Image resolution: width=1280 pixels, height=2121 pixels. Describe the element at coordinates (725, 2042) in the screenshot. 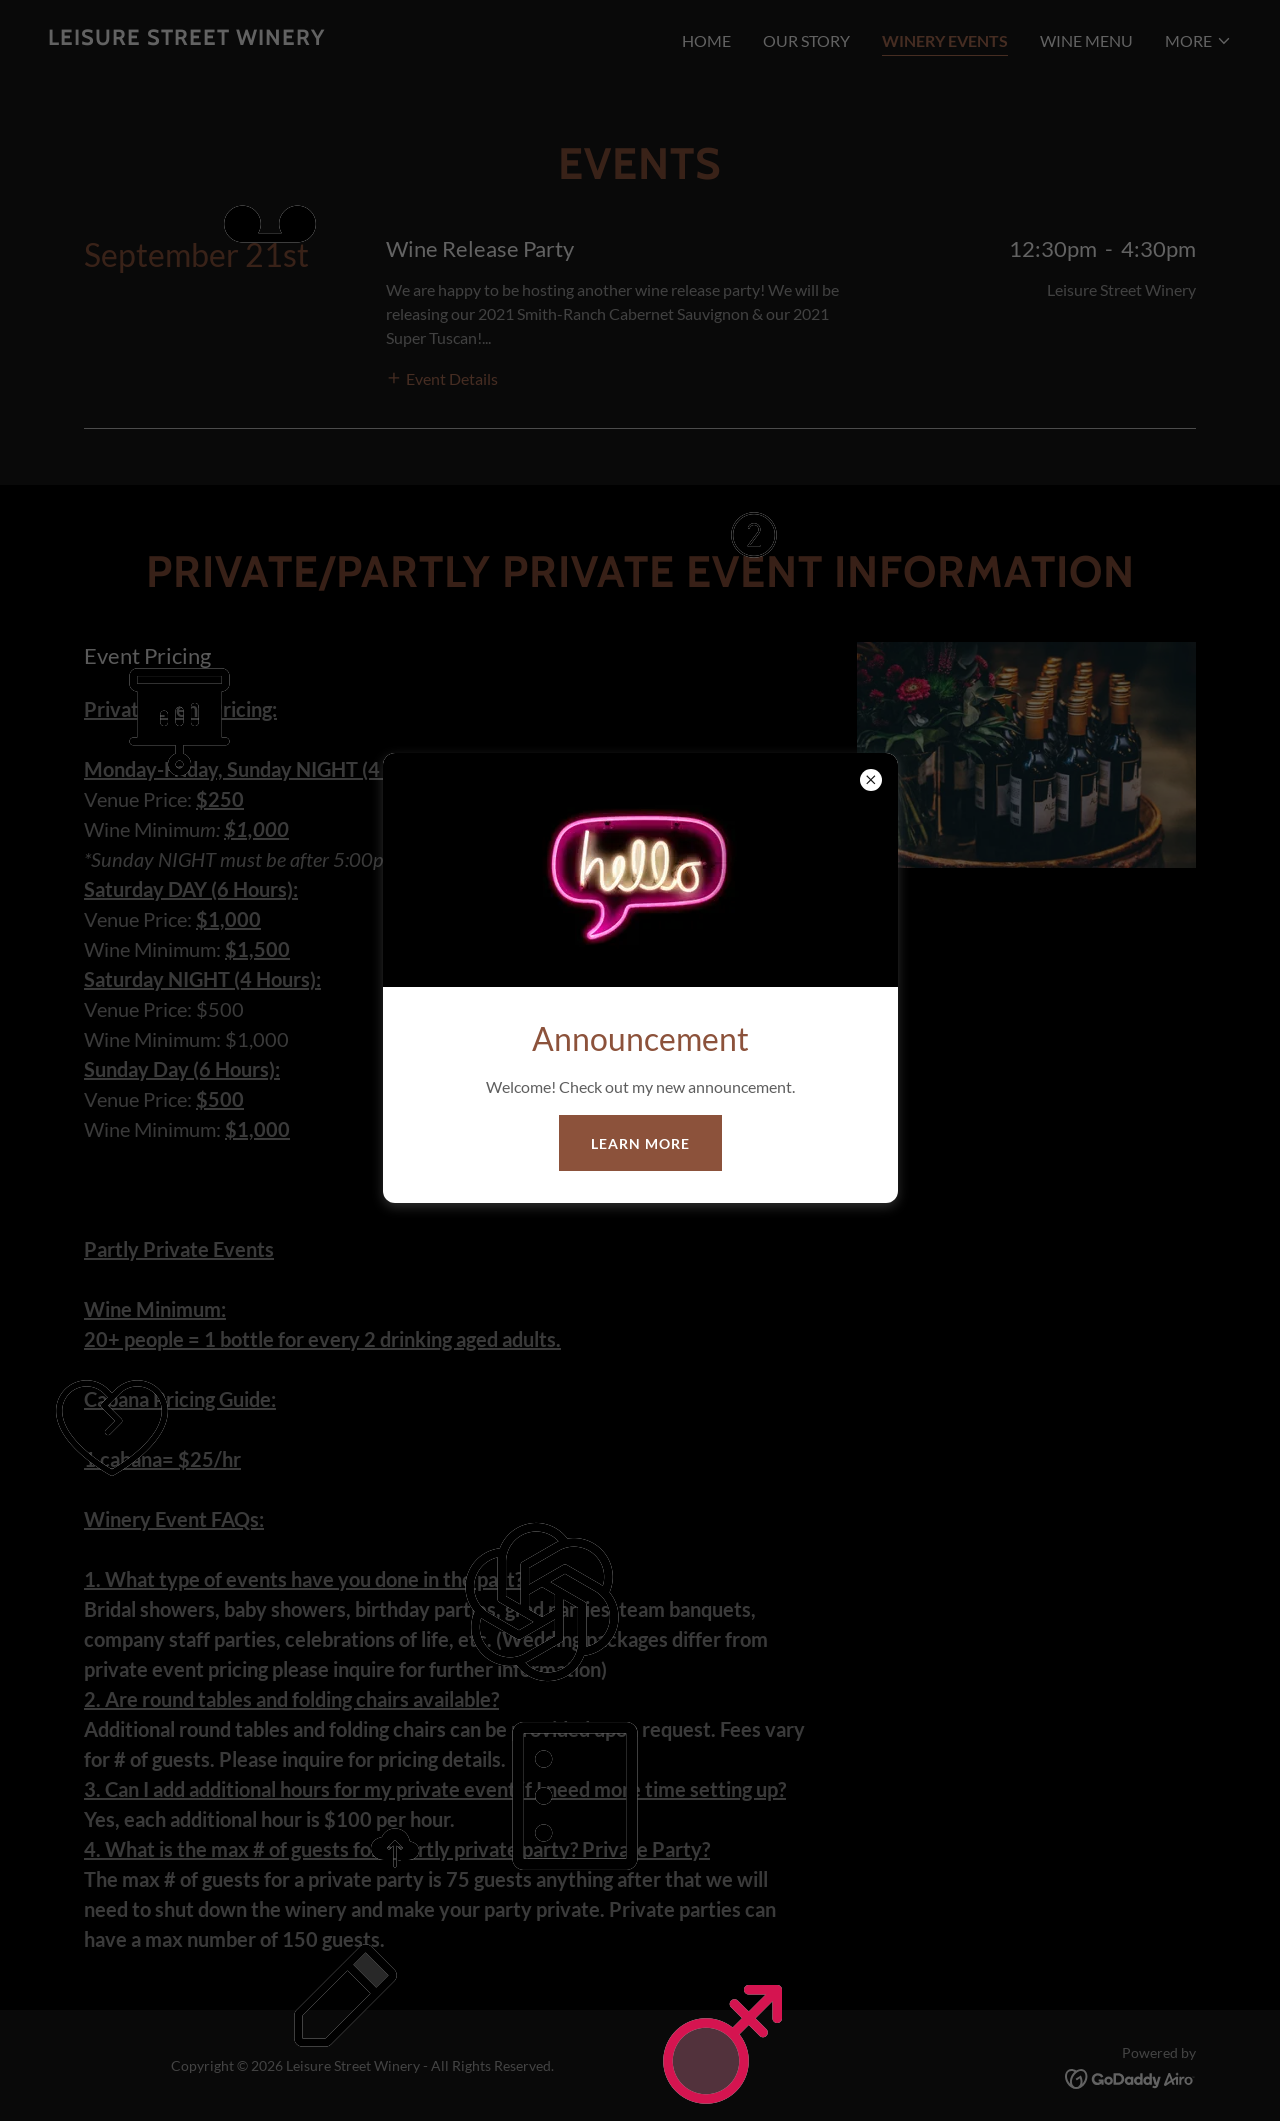

I see `select transgender as gender identity` at that location.